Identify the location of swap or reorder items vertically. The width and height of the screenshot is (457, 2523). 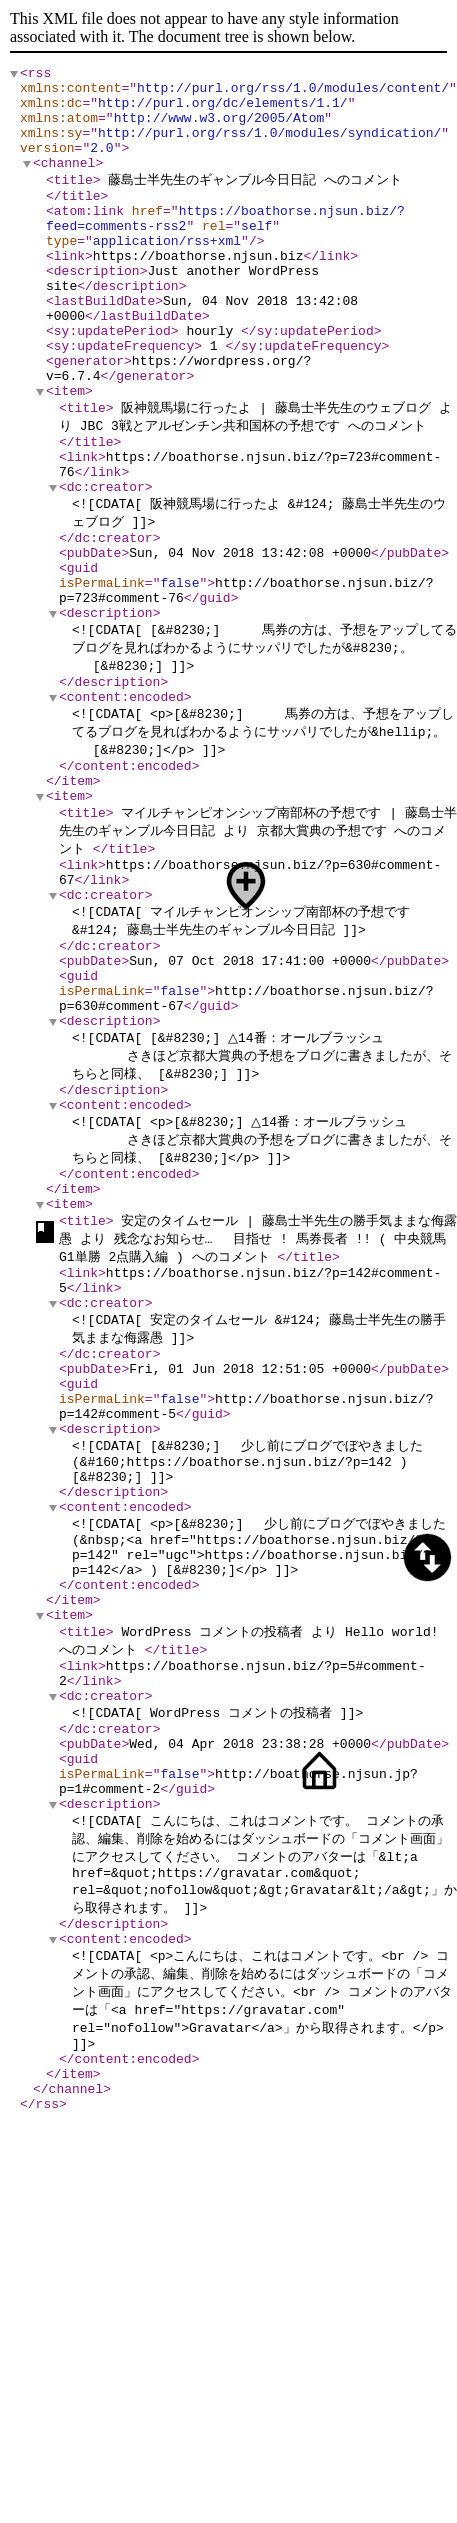
(427, 1557).